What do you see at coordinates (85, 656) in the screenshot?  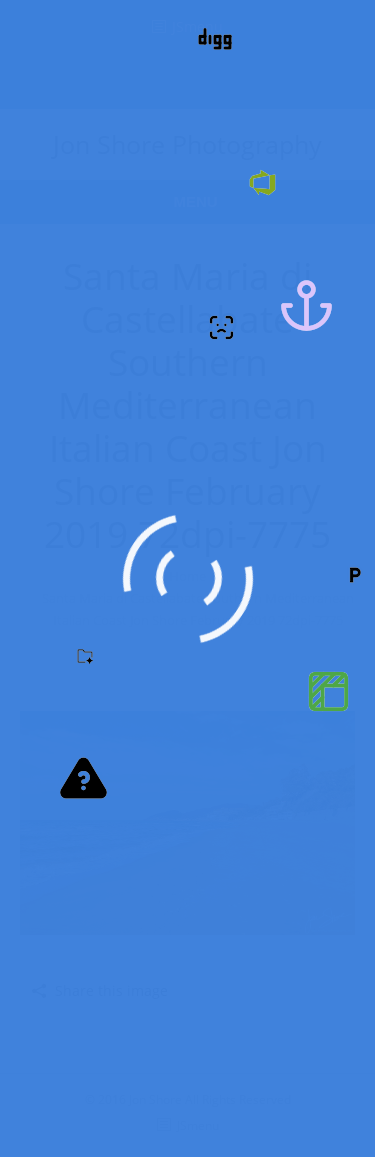 I see `create a new space or workspace` at bounding box center [85, 656].